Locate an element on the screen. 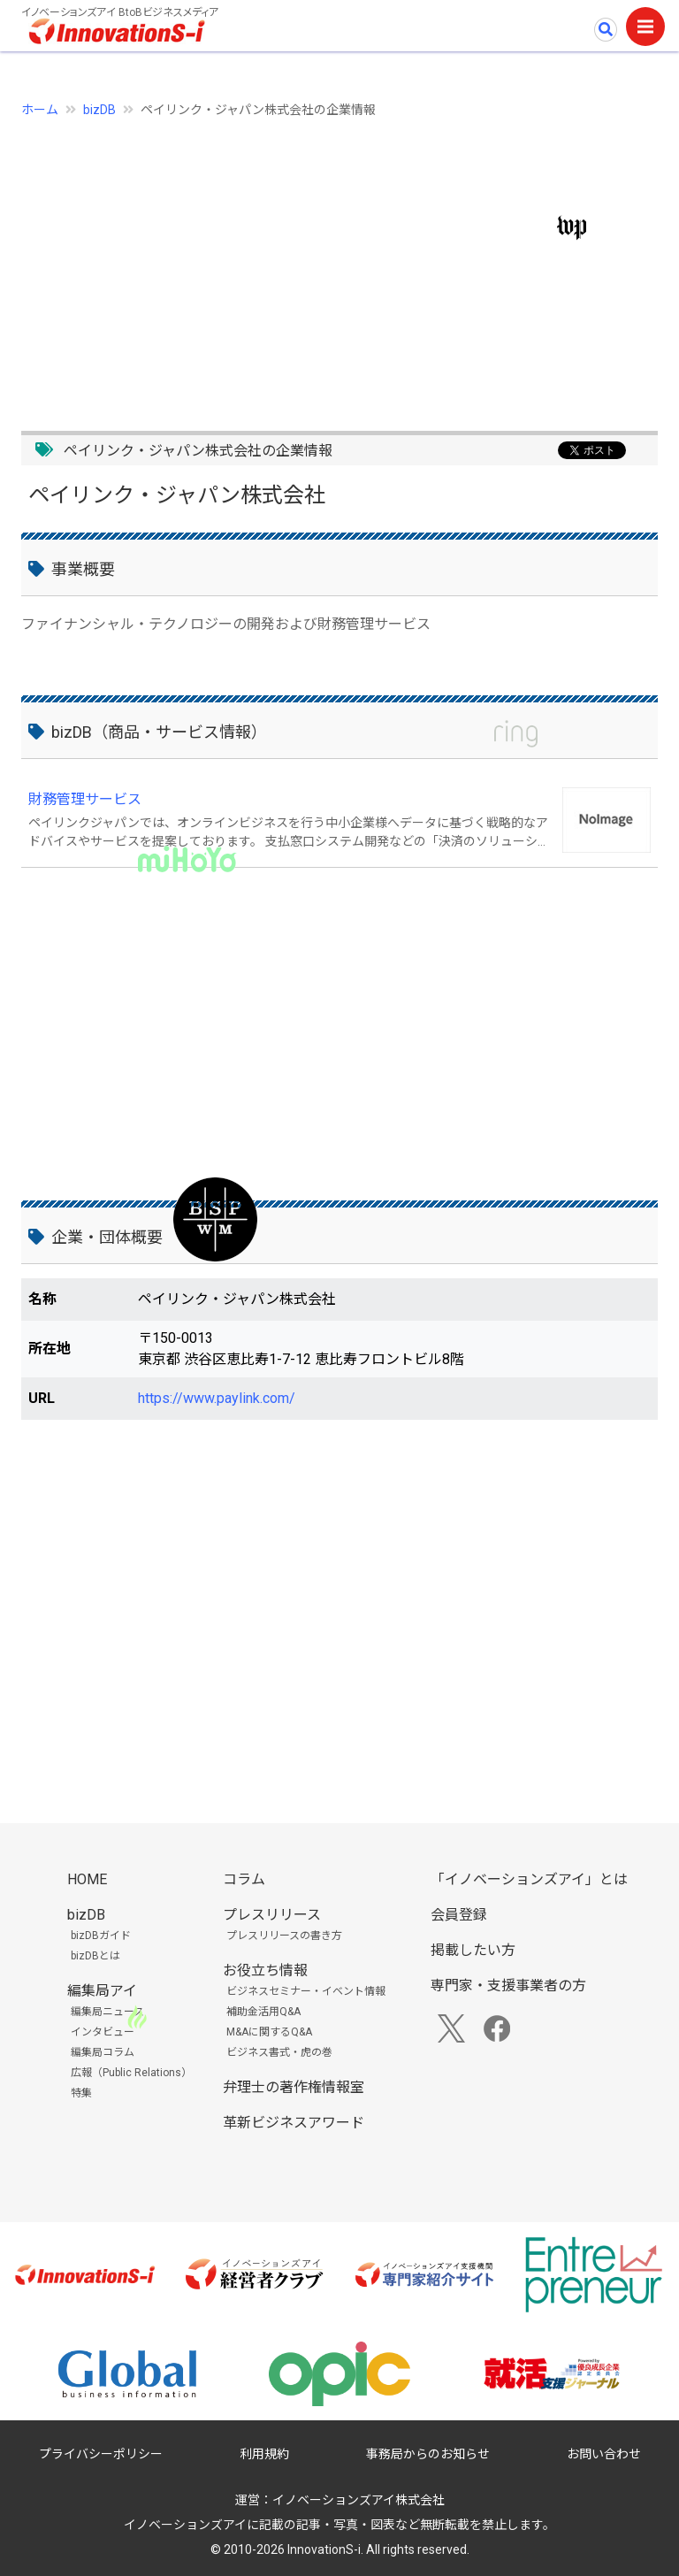 Image resolution: width=679 pixels, height=2576 pixels. open the Ring smart home app is located at coordinates (515, 733).